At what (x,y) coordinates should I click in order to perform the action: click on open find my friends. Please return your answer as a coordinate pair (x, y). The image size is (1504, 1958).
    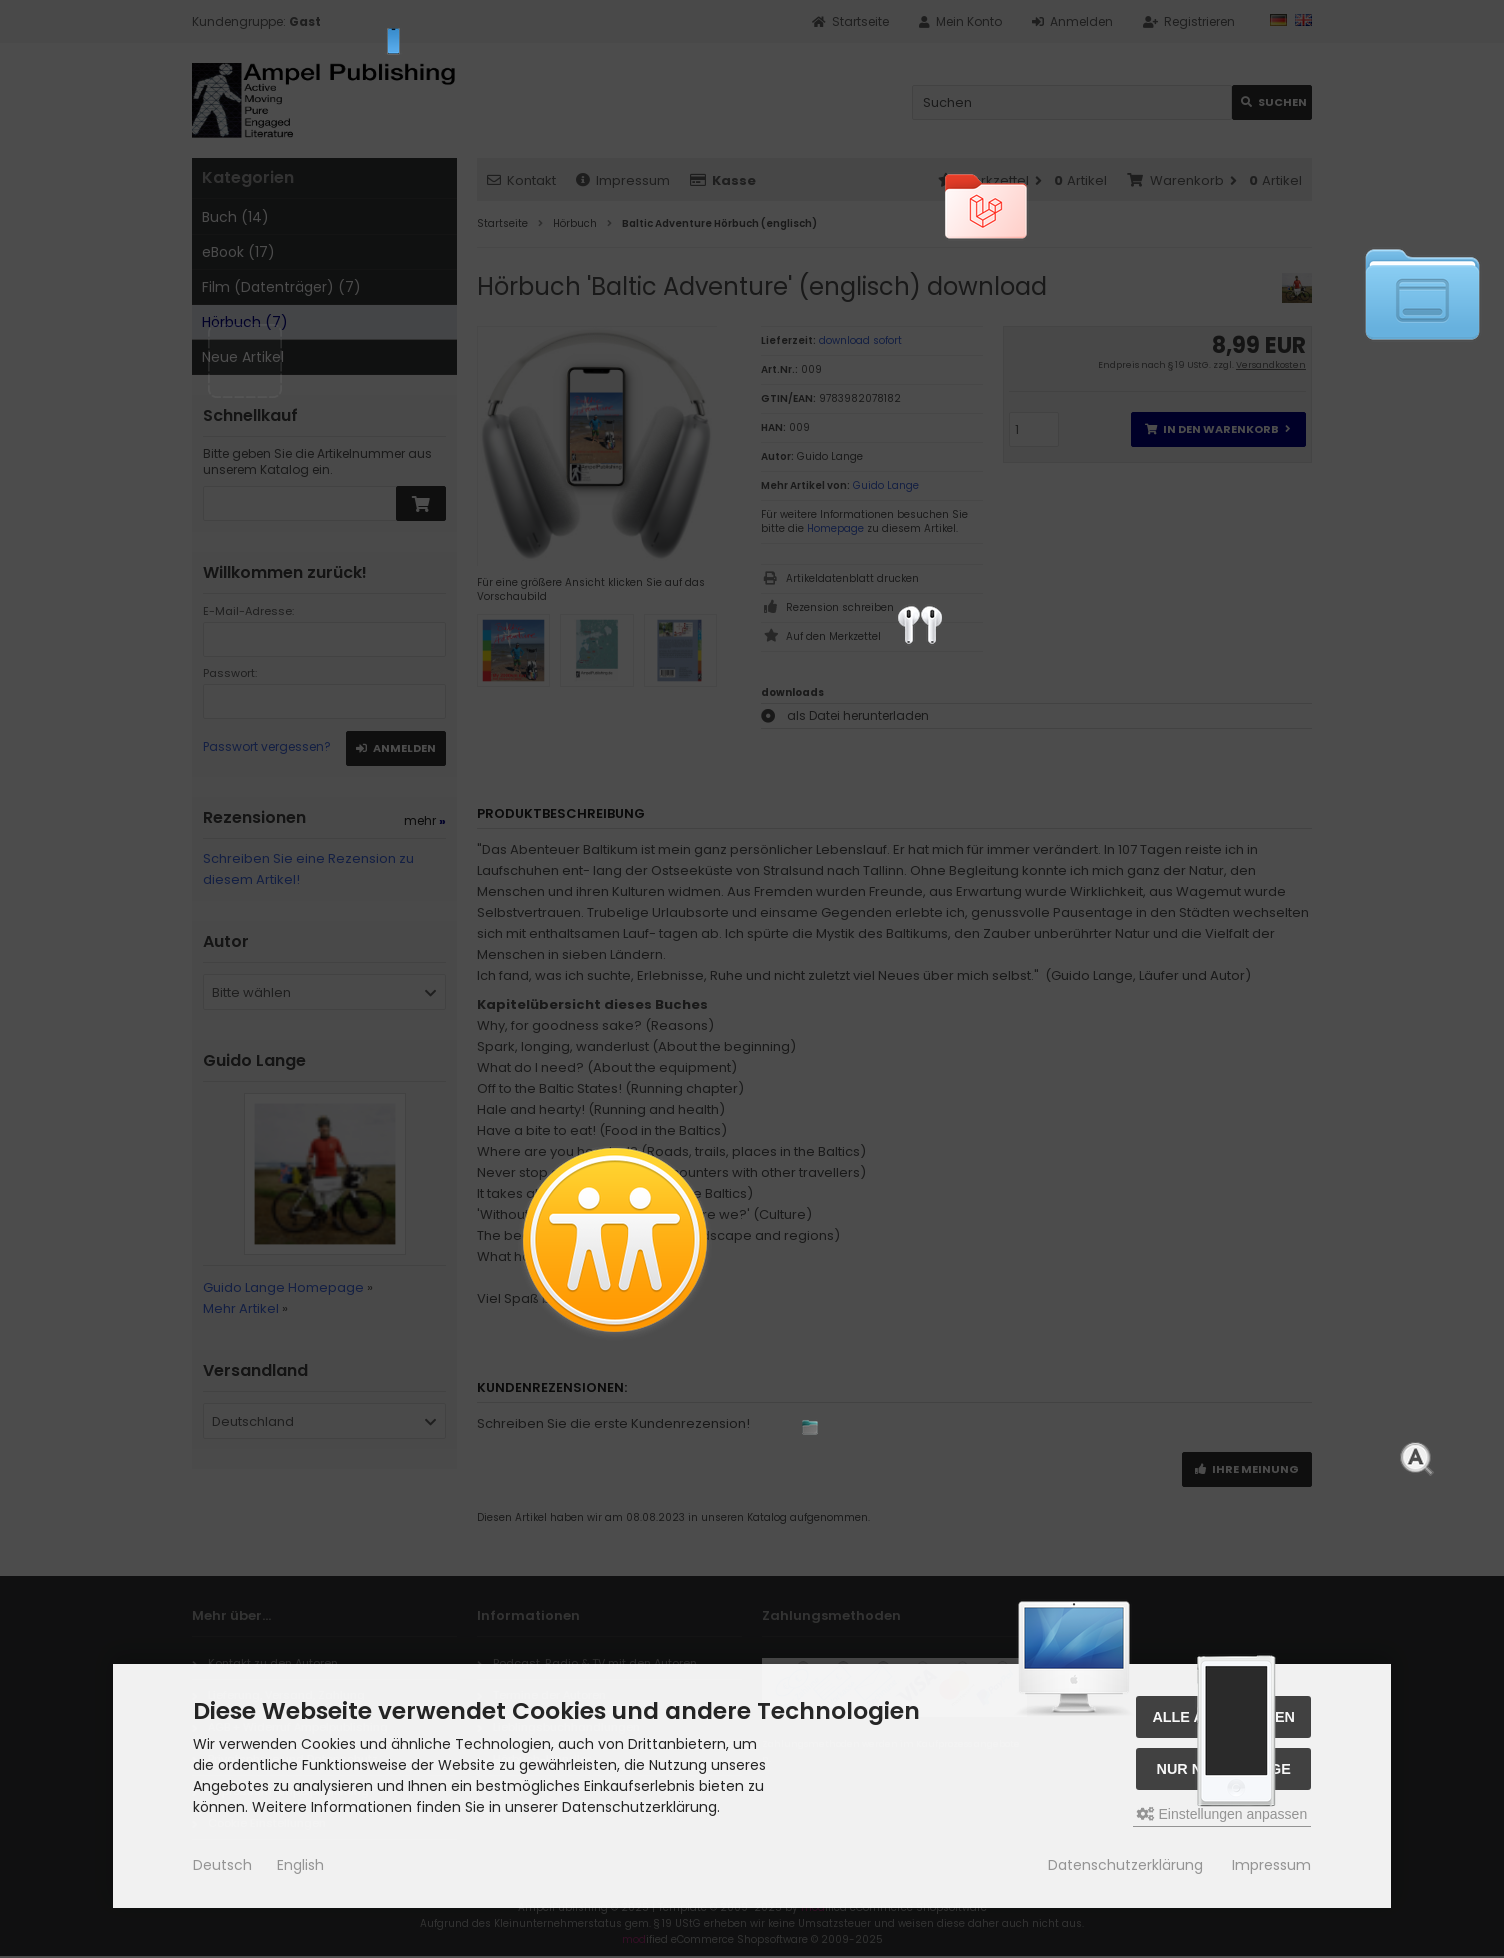
    Looking at the image, I should click on (615, 1240).